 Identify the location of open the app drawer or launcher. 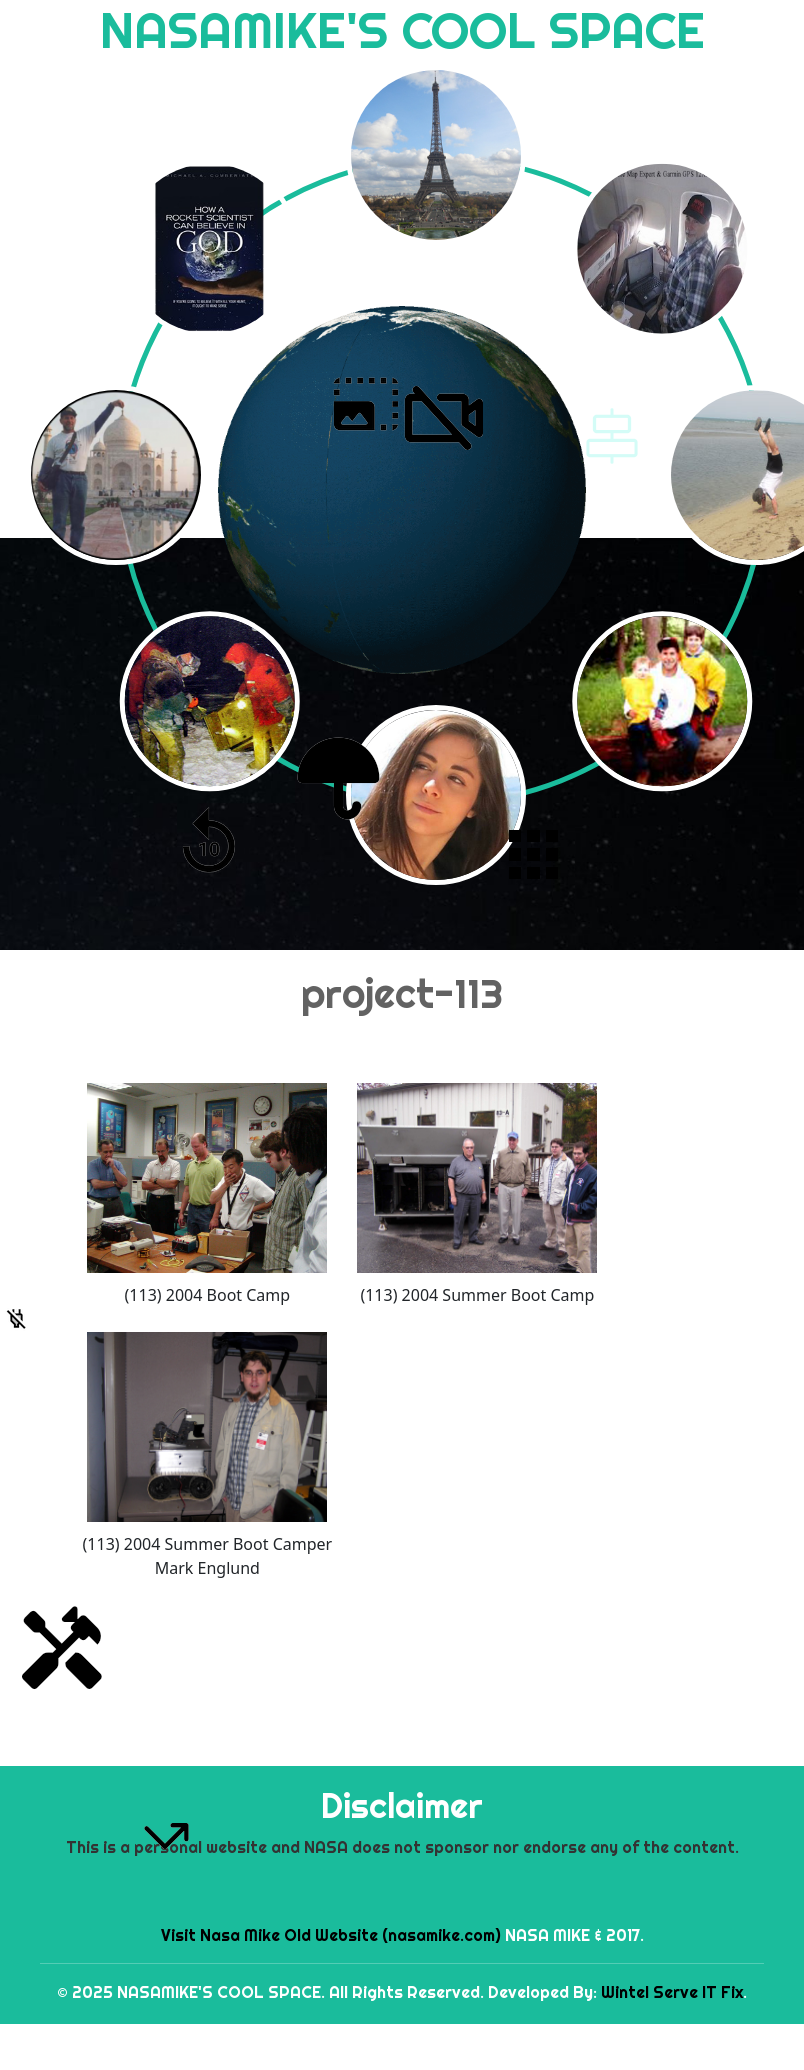
(533, 854).